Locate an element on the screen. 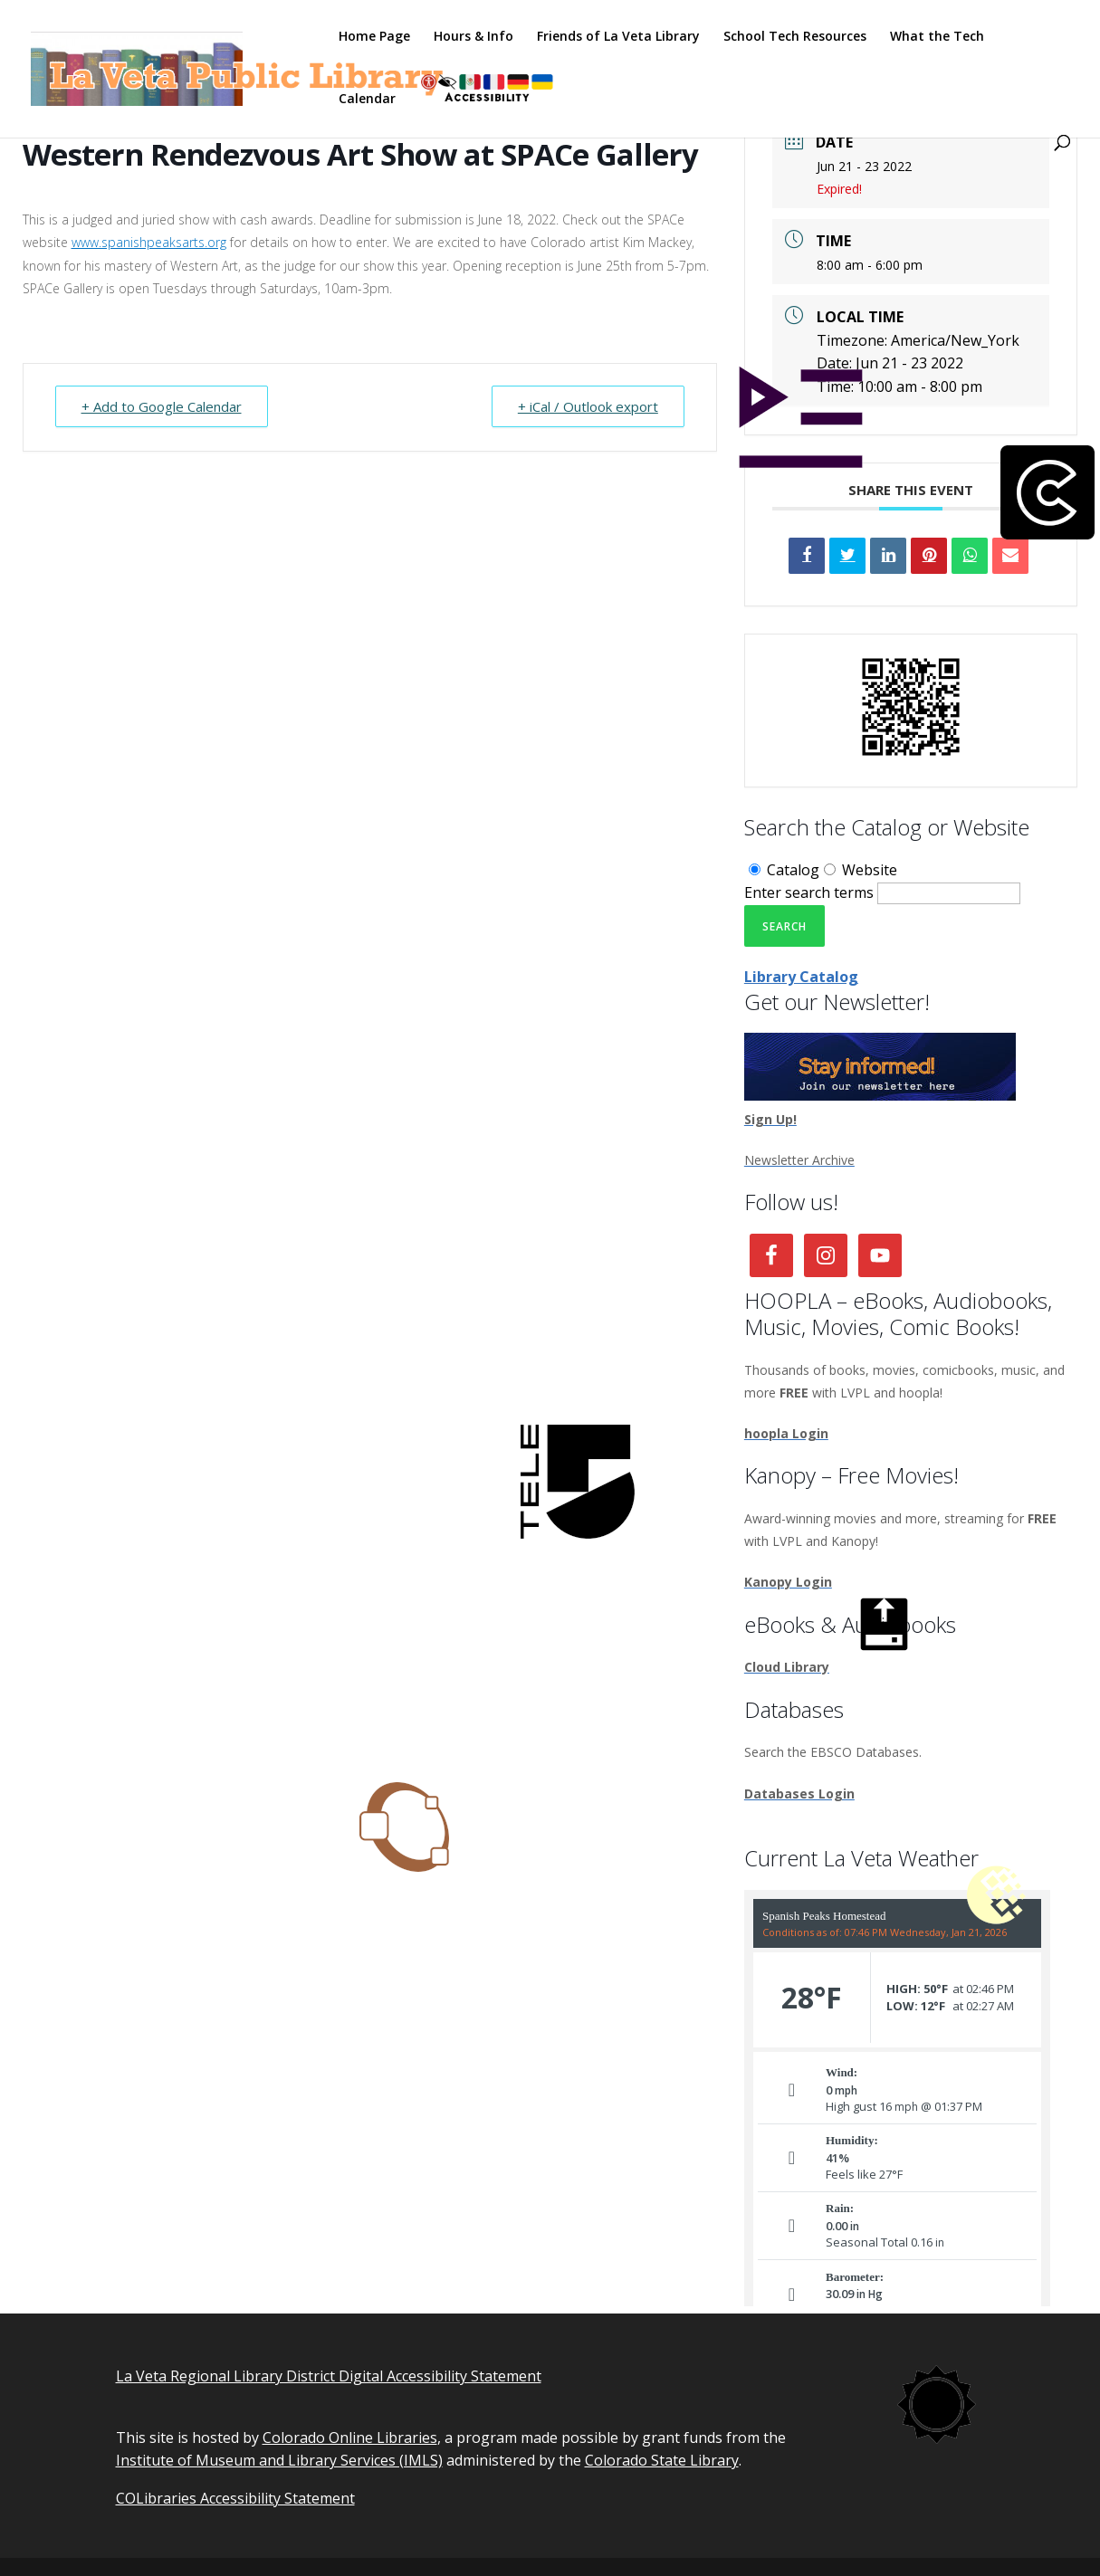 The image size is (1100, 2576). pay with webmoney is located at coordinates (996, 1894).